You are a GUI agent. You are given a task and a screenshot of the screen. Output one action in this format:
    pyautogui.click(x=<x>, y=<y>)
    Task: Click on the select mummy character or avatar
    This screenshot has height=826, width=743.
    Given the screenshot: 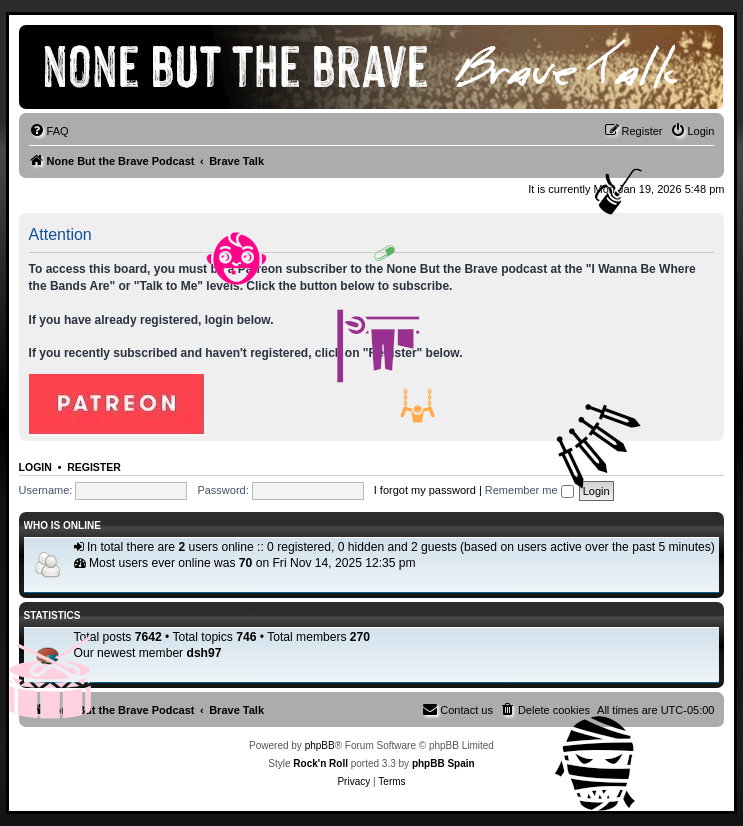 What is the action you would take?
    pyautogui.click(x=599, y=763)
    